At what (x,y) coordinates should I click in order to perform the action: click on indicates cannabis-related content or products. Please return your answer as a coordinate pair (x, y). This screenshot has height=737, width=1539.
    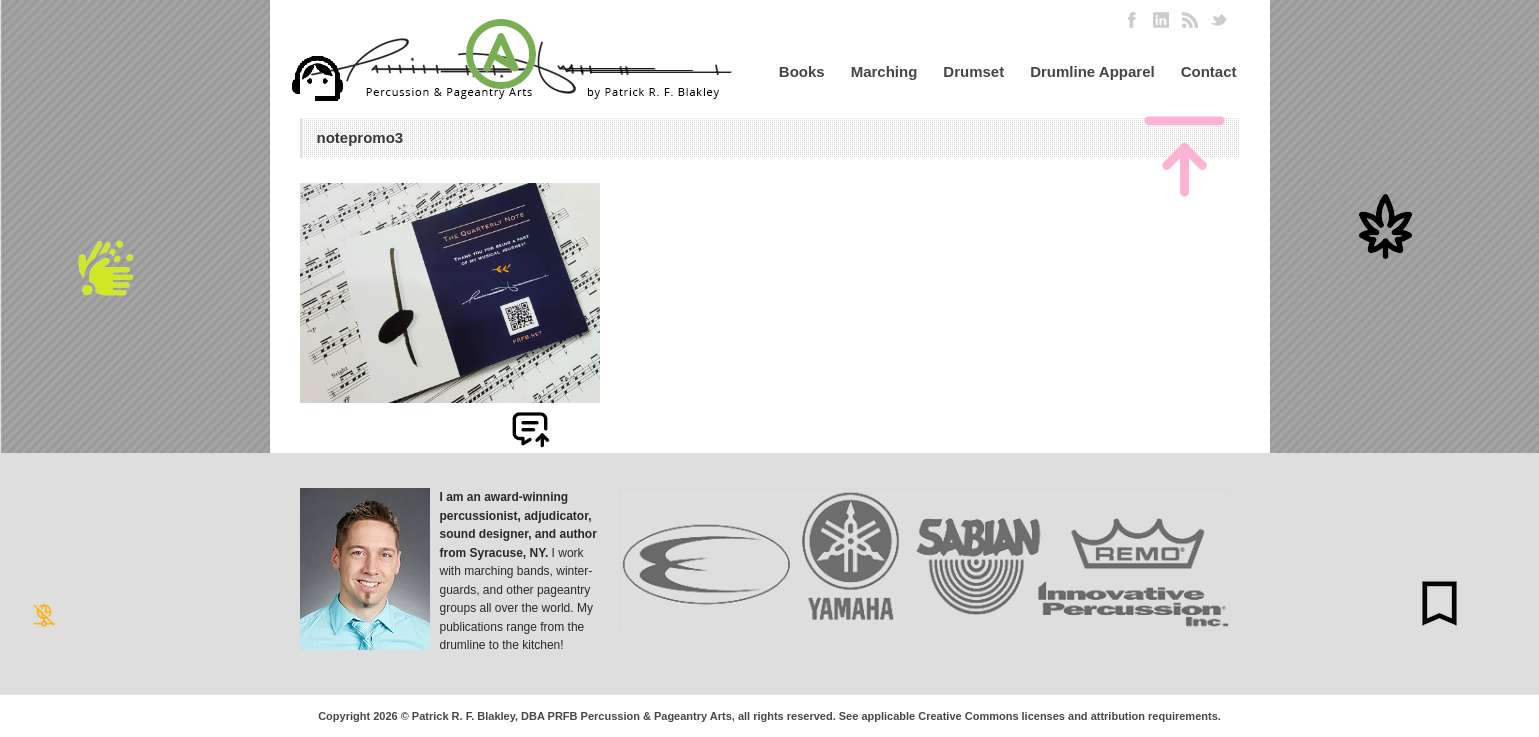
    Looking at the image, I should click on (1385, 226).